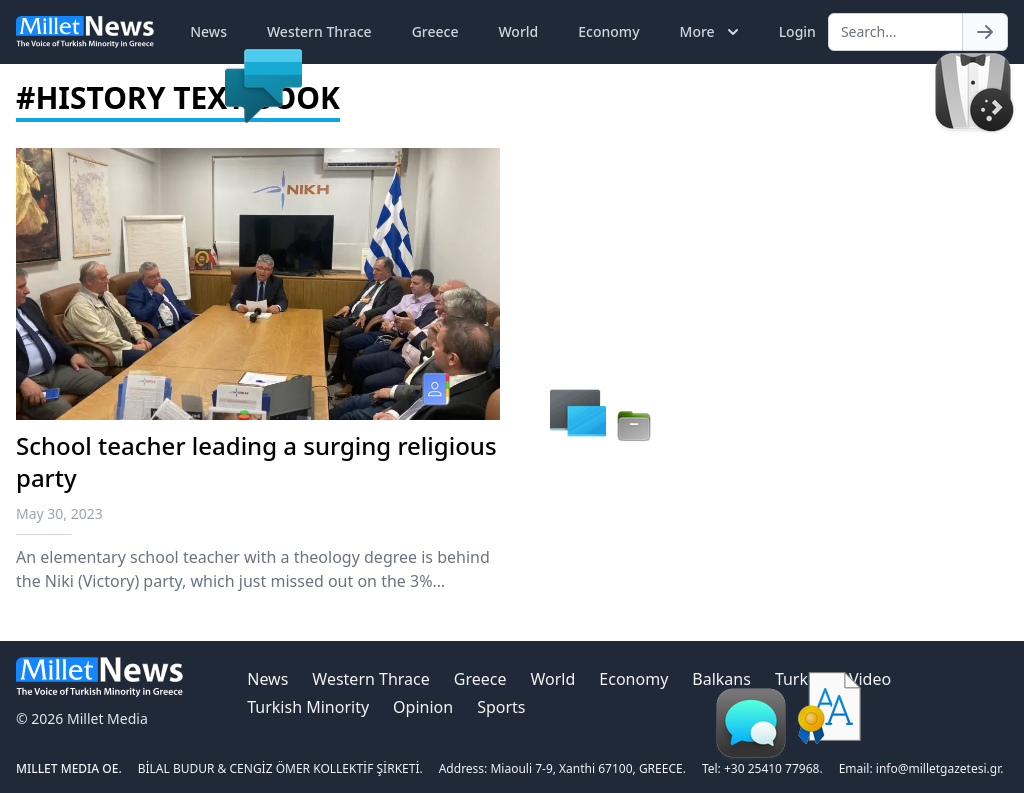 The height and width of the screenshot is (793, 1024). I want to click on open the address book application, so click(436, 389).